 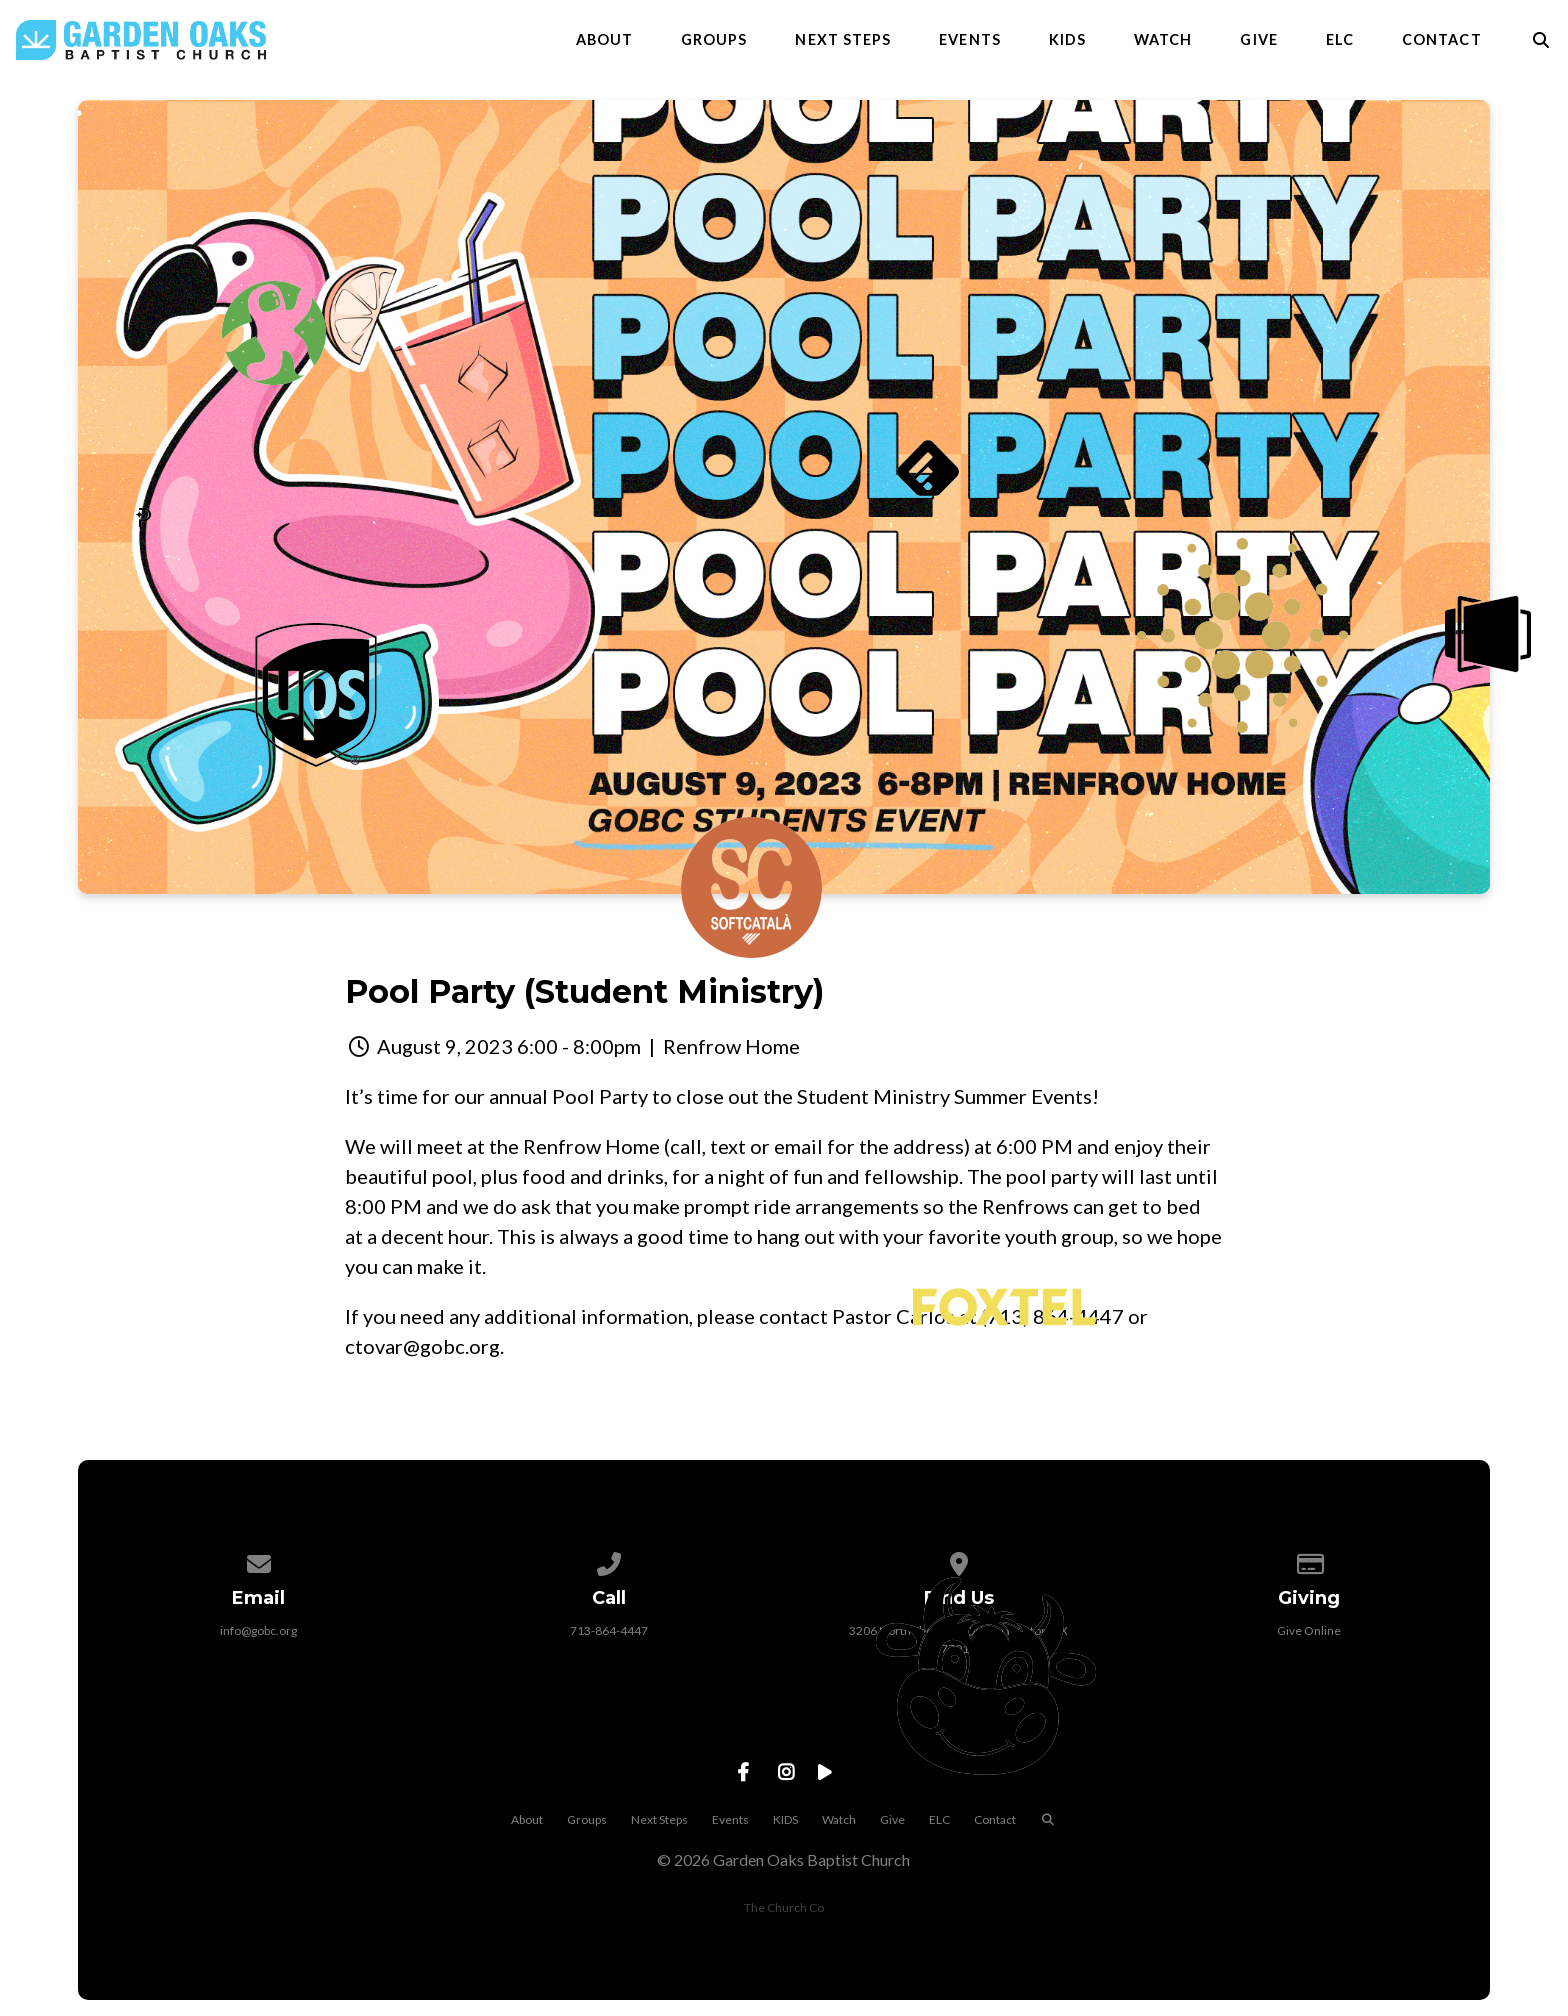 I want to click on cardano cryptocurrency logo, so click(x=1242, y=635).